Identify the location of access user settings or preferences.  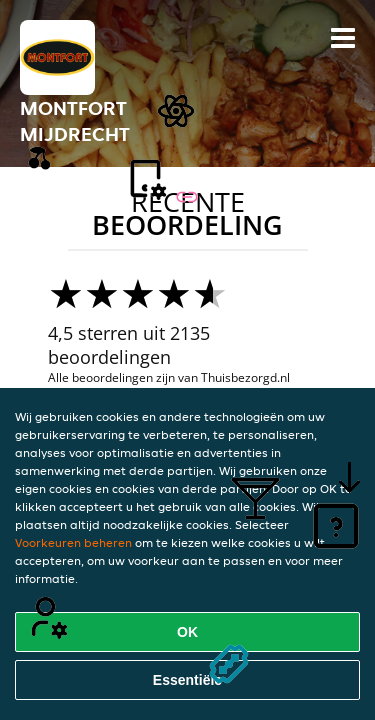
(45, 616).